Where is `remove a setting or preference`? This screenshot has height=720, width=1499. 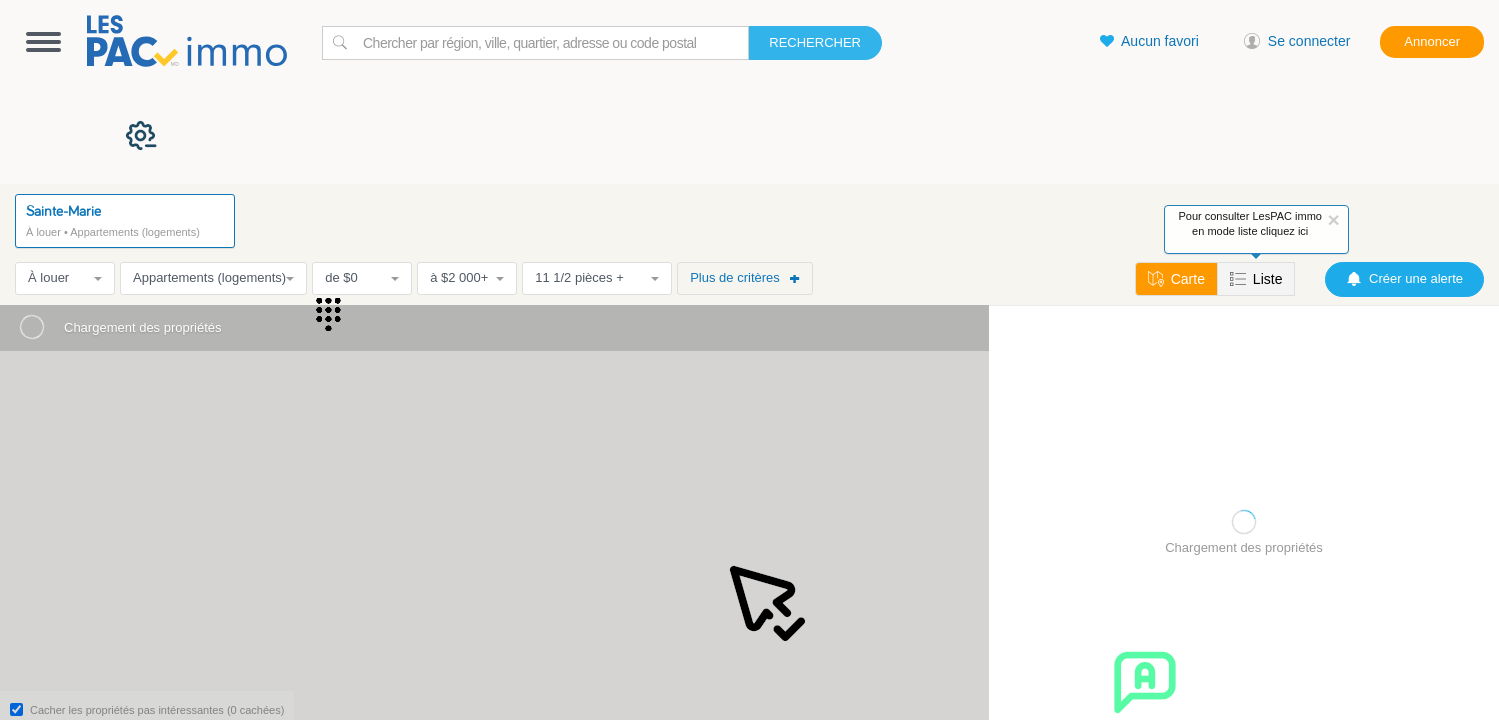 remove a setting or preference is located at coordinates (140, 135).